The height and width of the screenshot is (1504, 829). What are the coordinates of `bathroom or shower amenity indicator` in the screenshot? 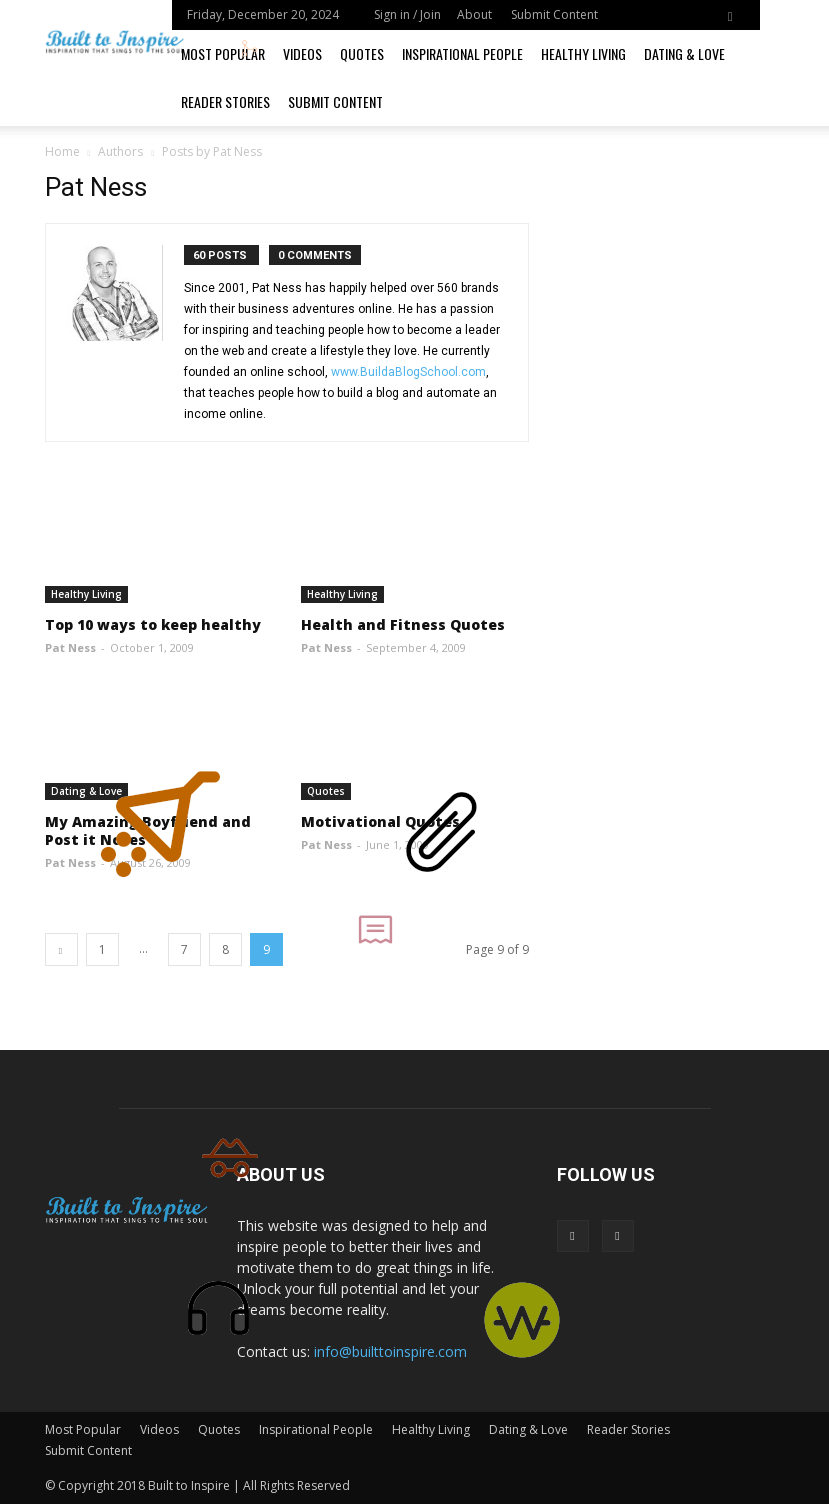 It's located at (159, 818).